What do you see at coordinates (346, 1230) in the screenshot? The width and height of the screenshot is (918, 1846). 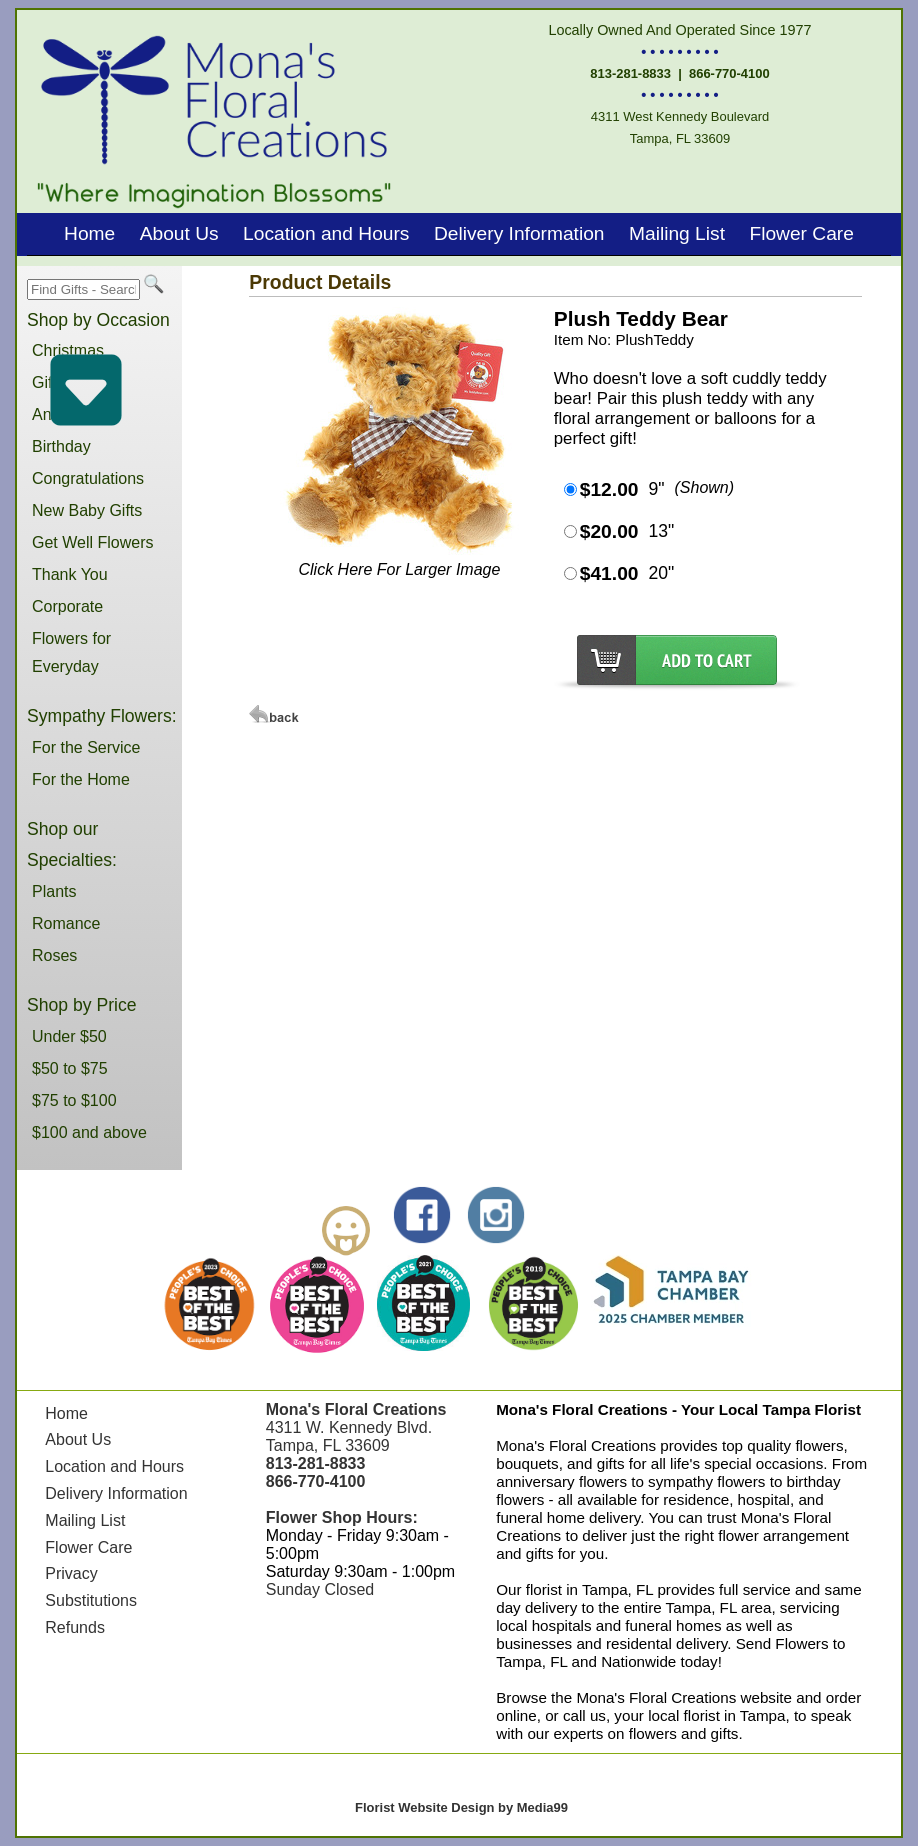 I see `react with a playful or silly emoji` at bounding box center [346, 1230].